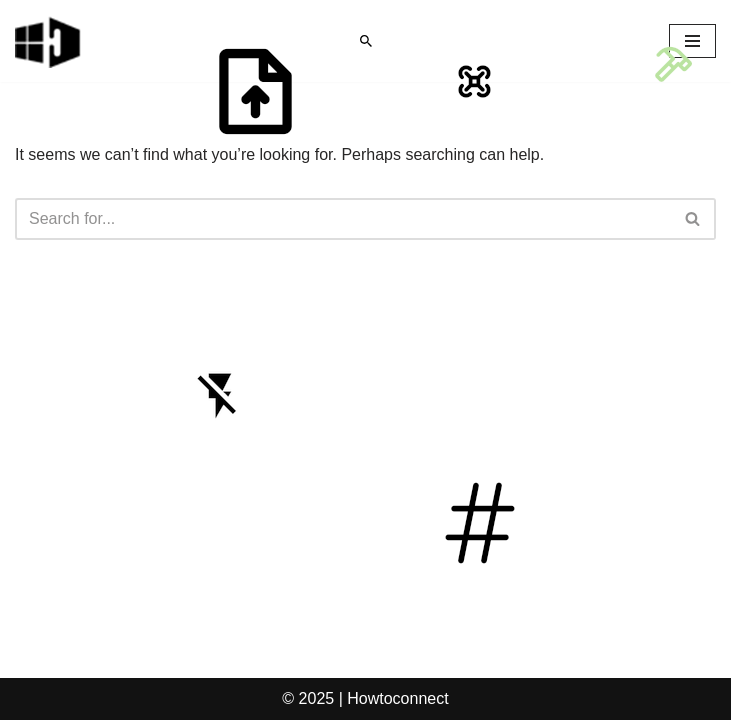  What do you see at coordinates (672, 65) in the screenshot?
I see `access tools or settings` at bounding box center [672, 65].